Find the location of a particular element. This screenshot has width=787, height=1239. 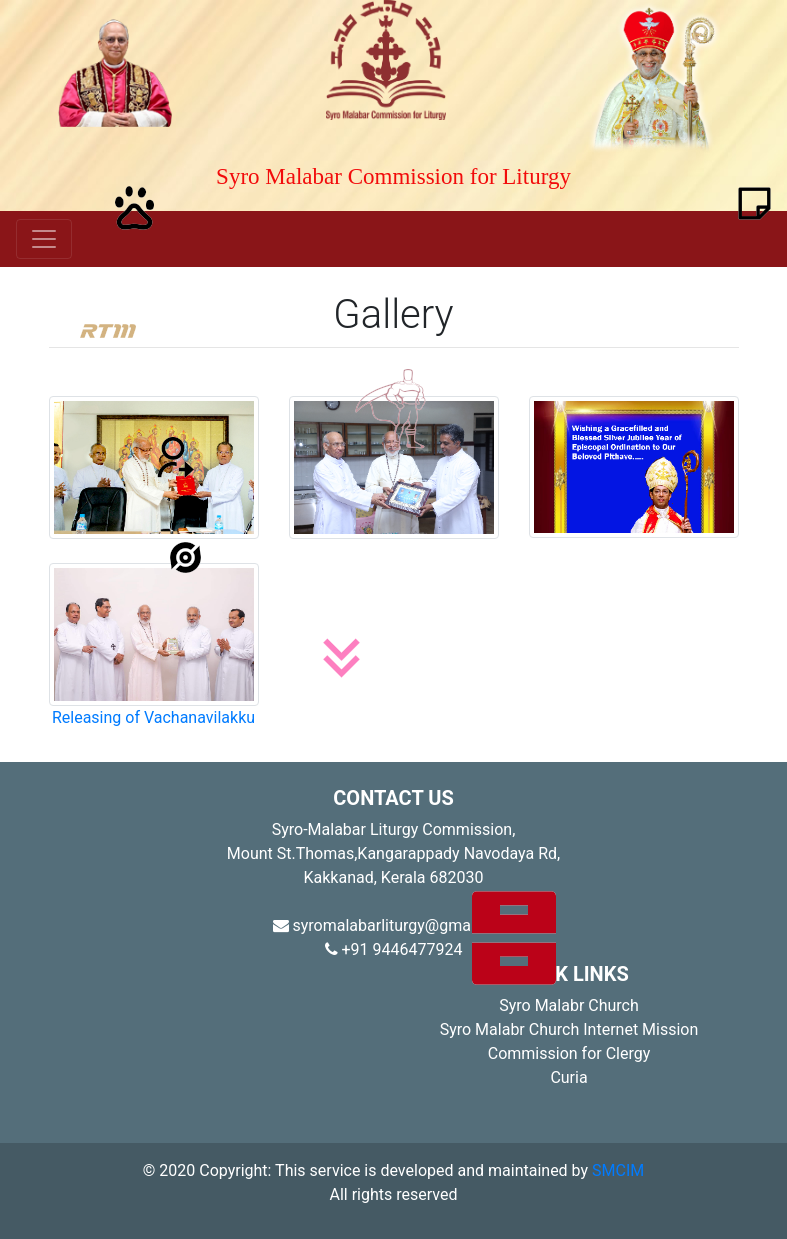

access archived files or documents is located at coordinates (514, 938).